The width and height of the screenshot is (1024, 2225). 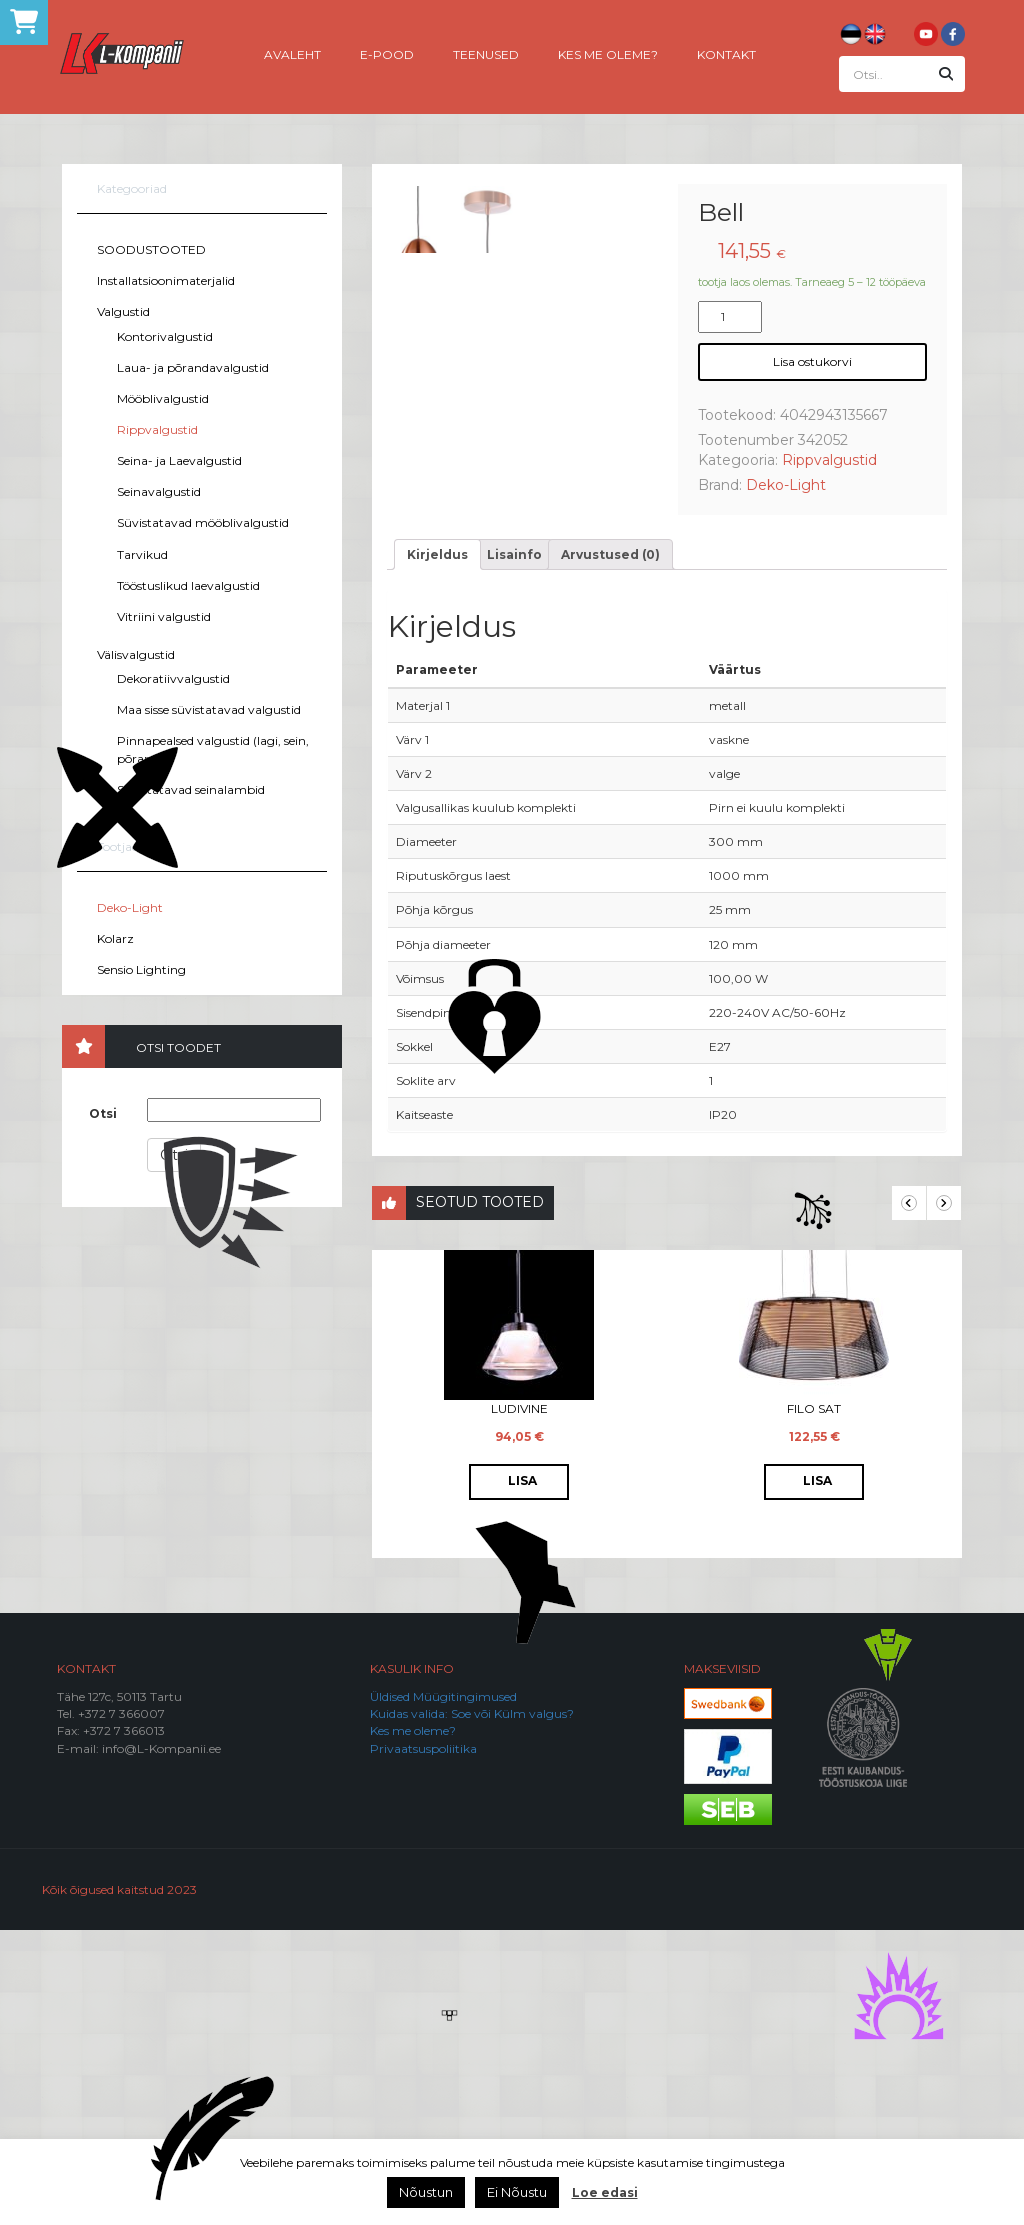 What do you see at coordinates (888, 1655) in the screenshot?
I see `activate defensive shield or guard ability` at bounding box center [888, 1655].